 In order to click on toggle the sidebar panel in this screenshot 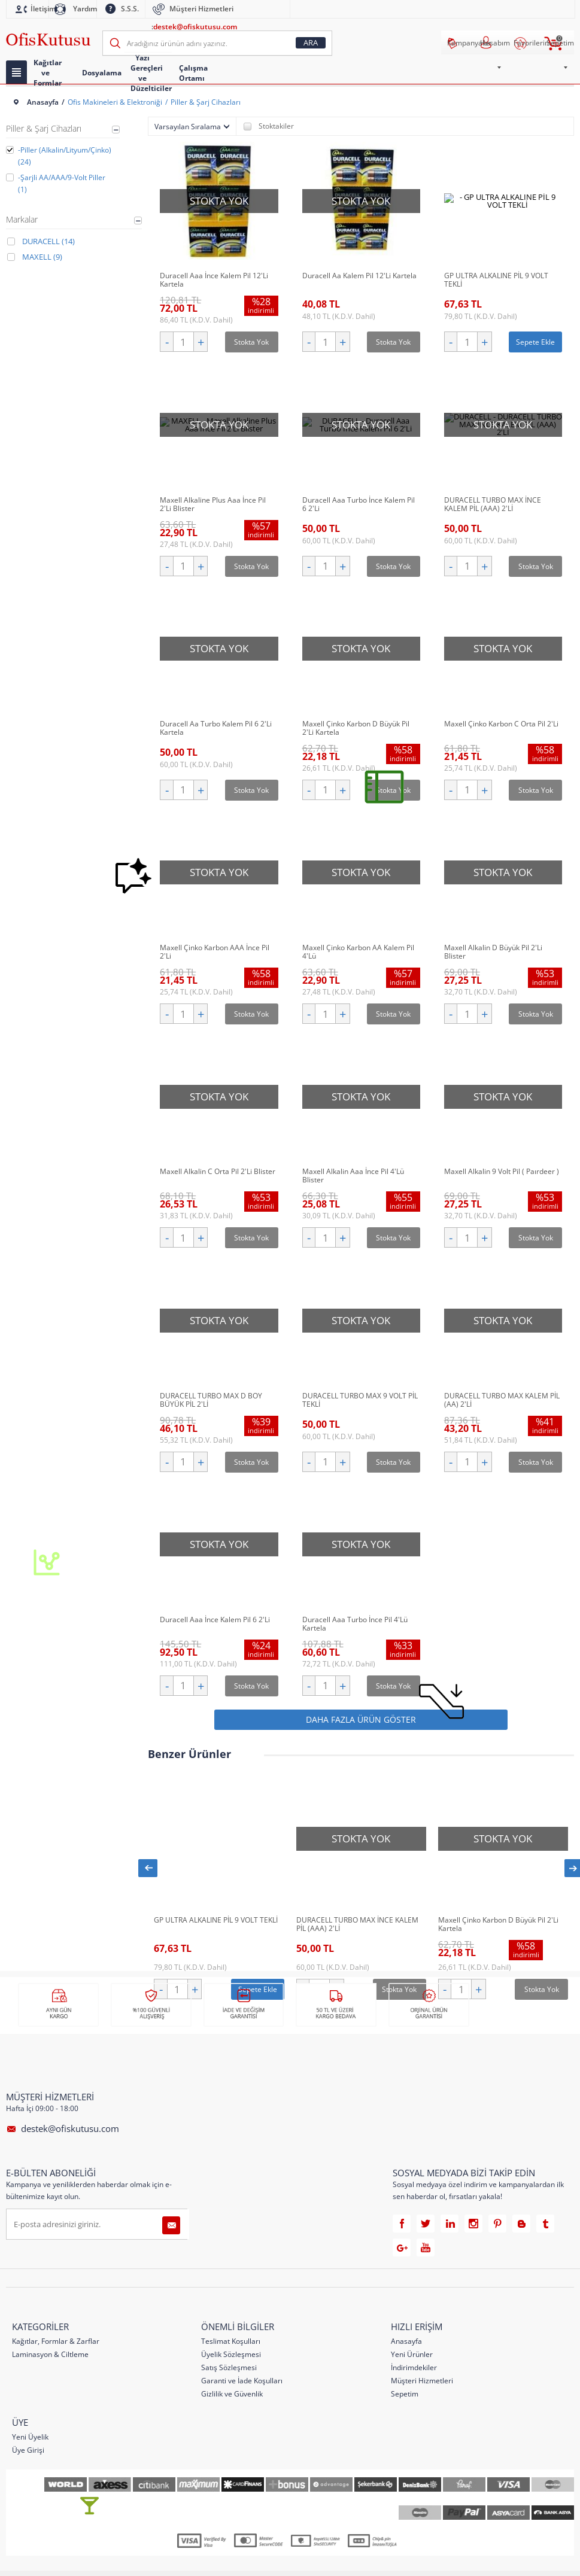, I will do `click(384, 787)`.